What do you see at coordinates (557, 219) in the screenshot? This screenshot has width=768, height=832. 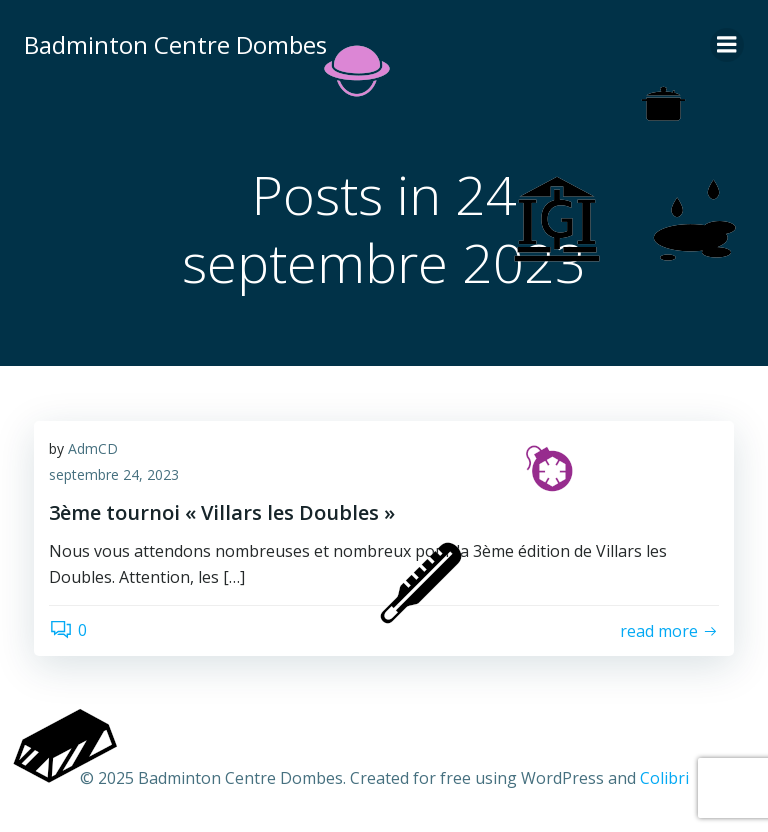 I see `access banking or financial services` at bounding box center [557, 219].